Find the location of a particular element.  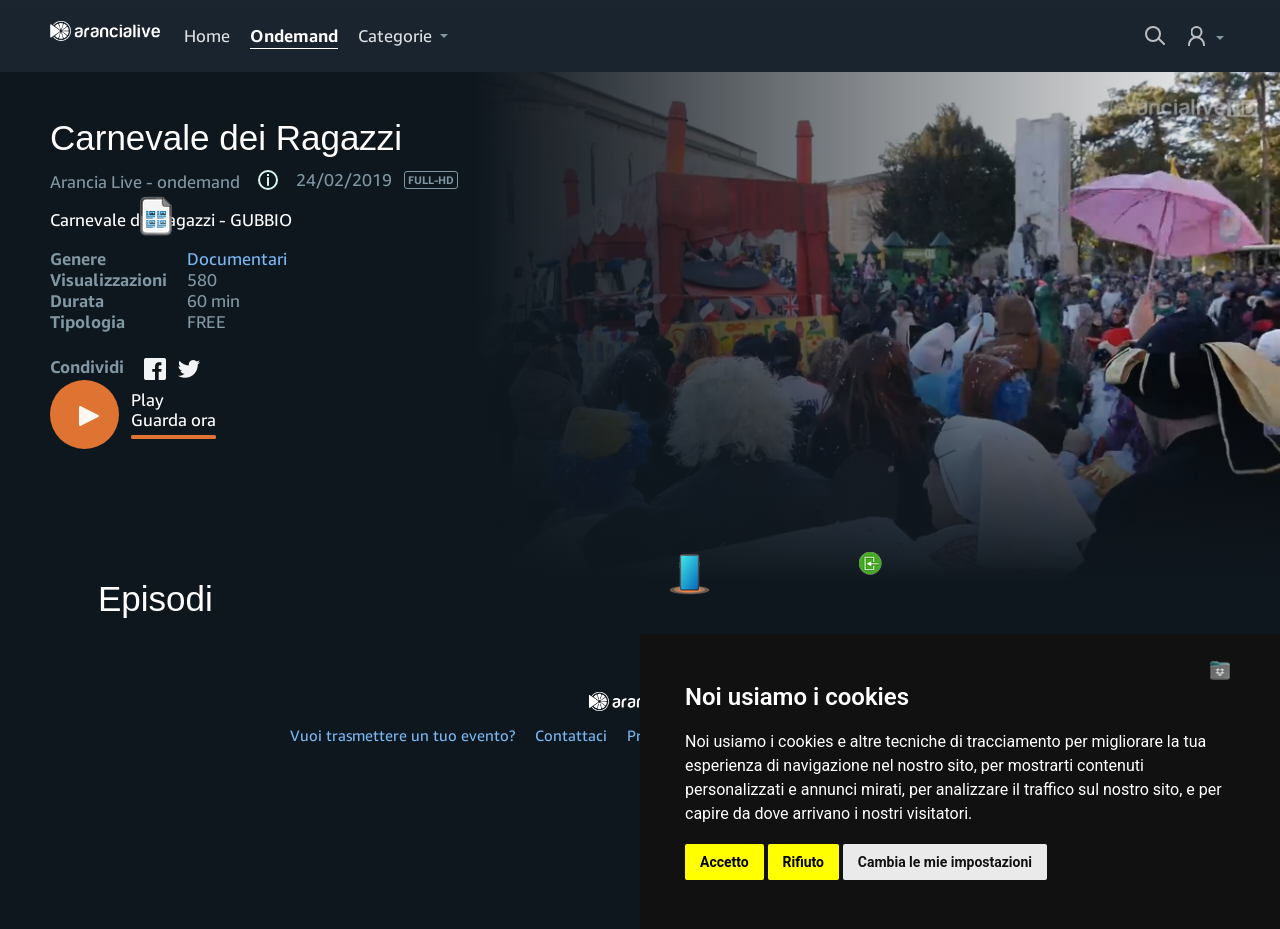

open your dropbox synced folder is located at coordinates (1220, 670).